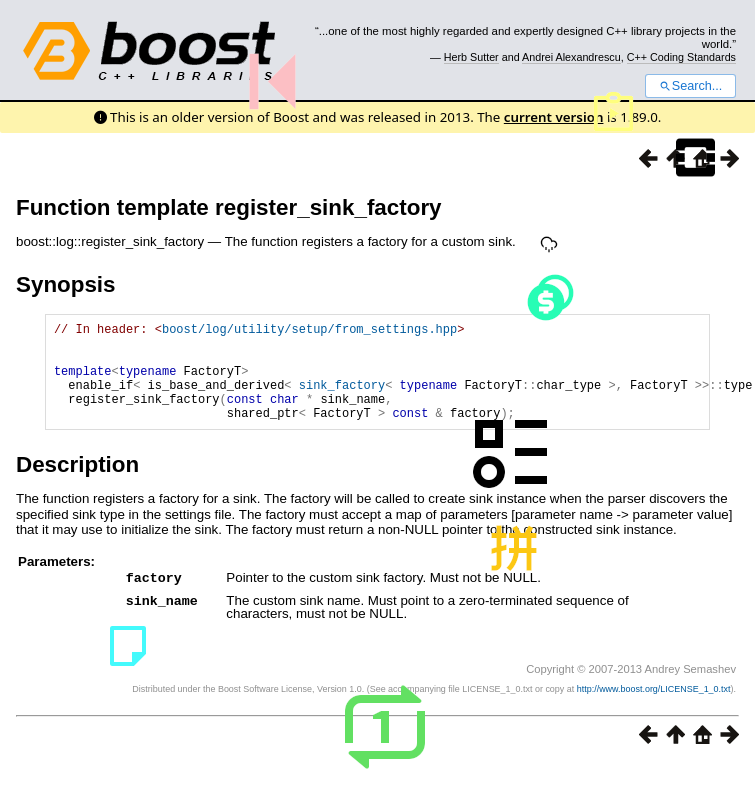  I want to click on view list with mixed content types, so click(511, 452).